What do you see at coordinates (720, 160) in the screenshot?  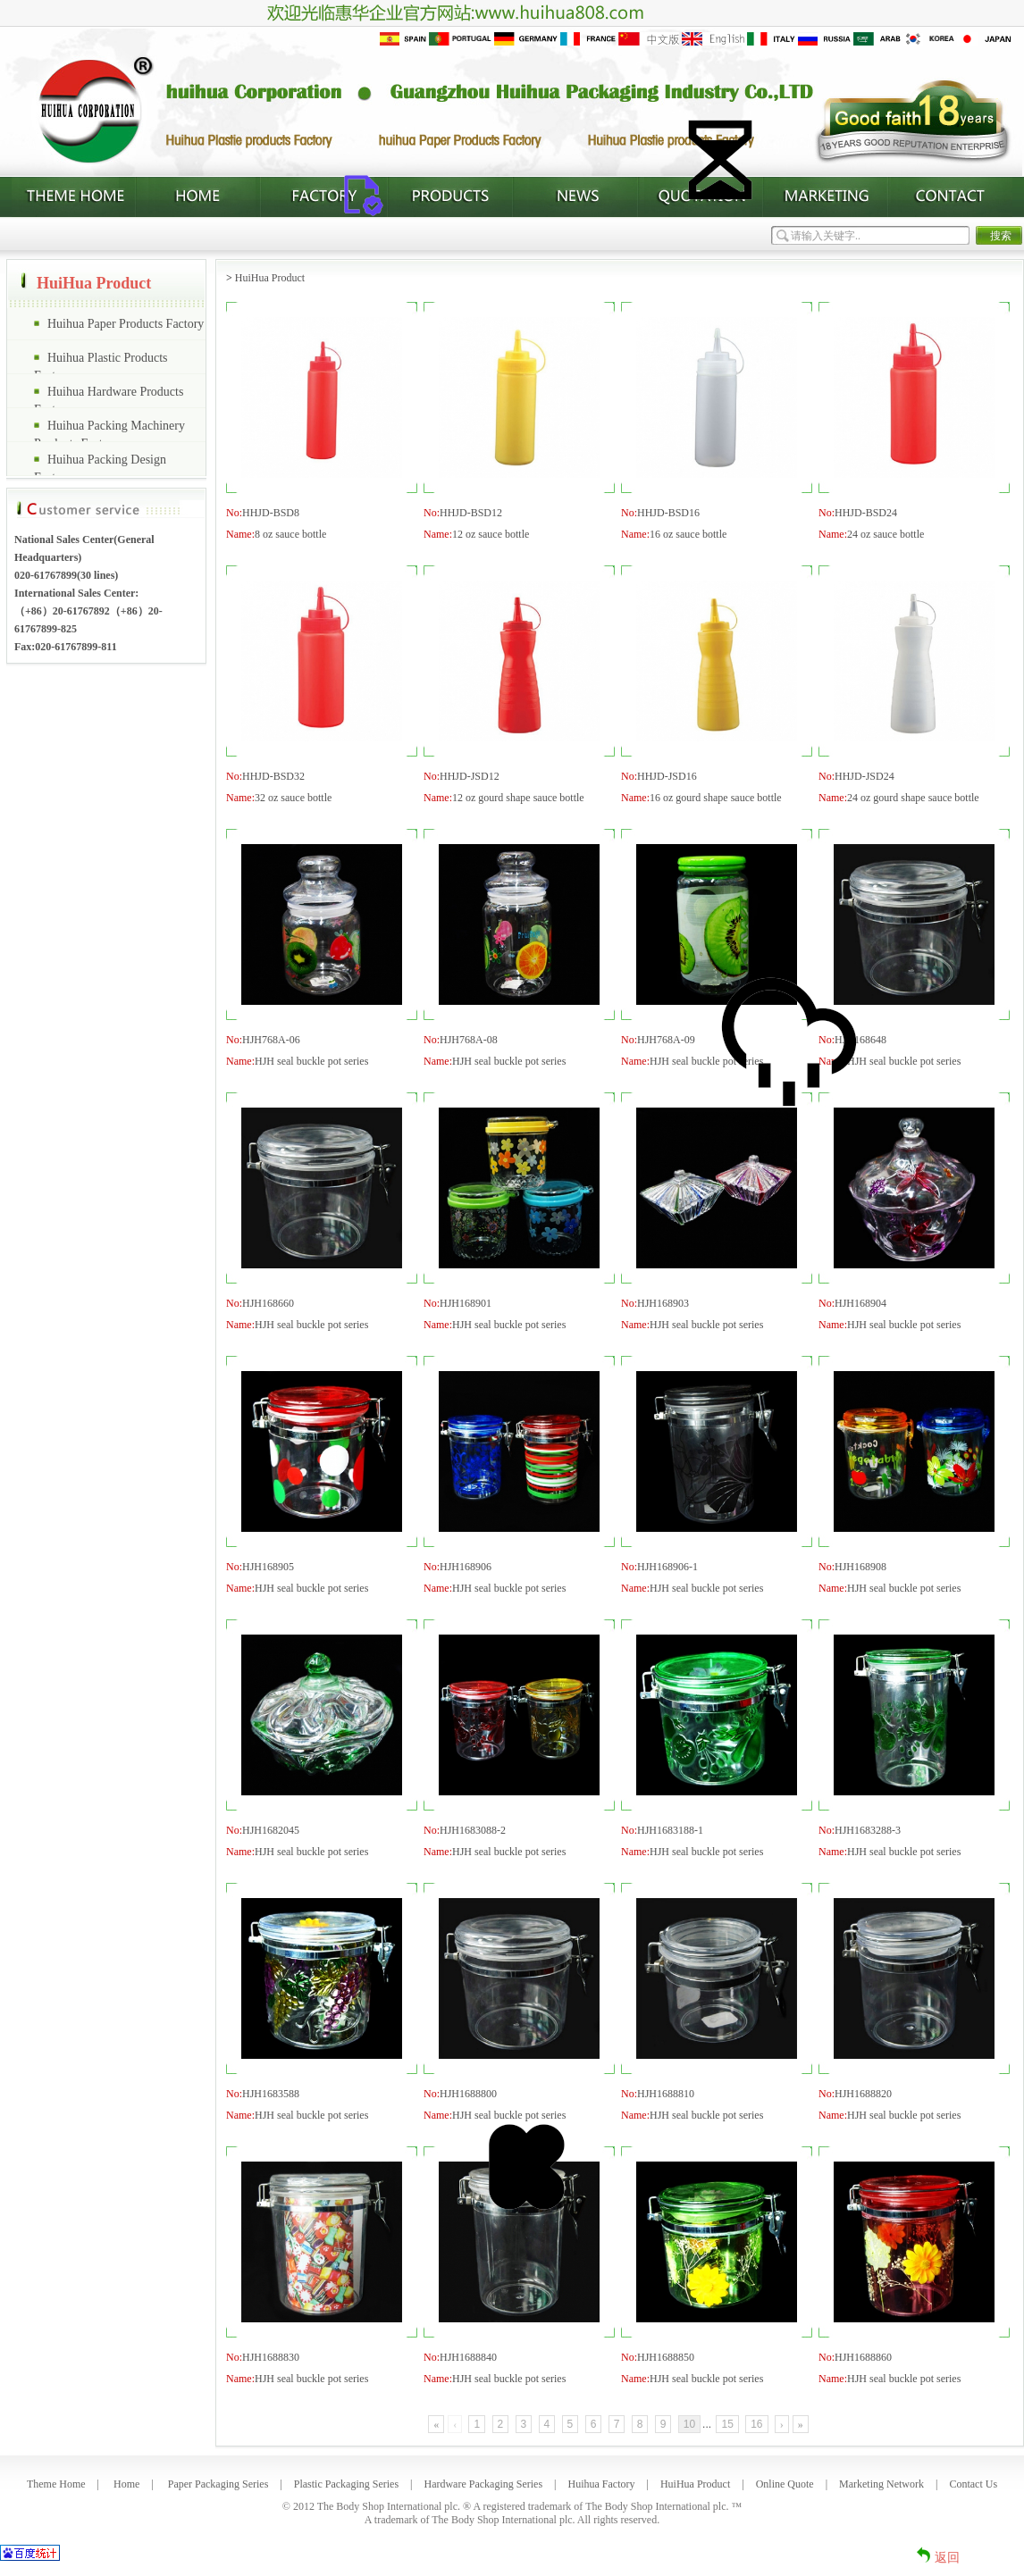 I see `indicates a process is in progress or loading` at bounding box center [720, 160].